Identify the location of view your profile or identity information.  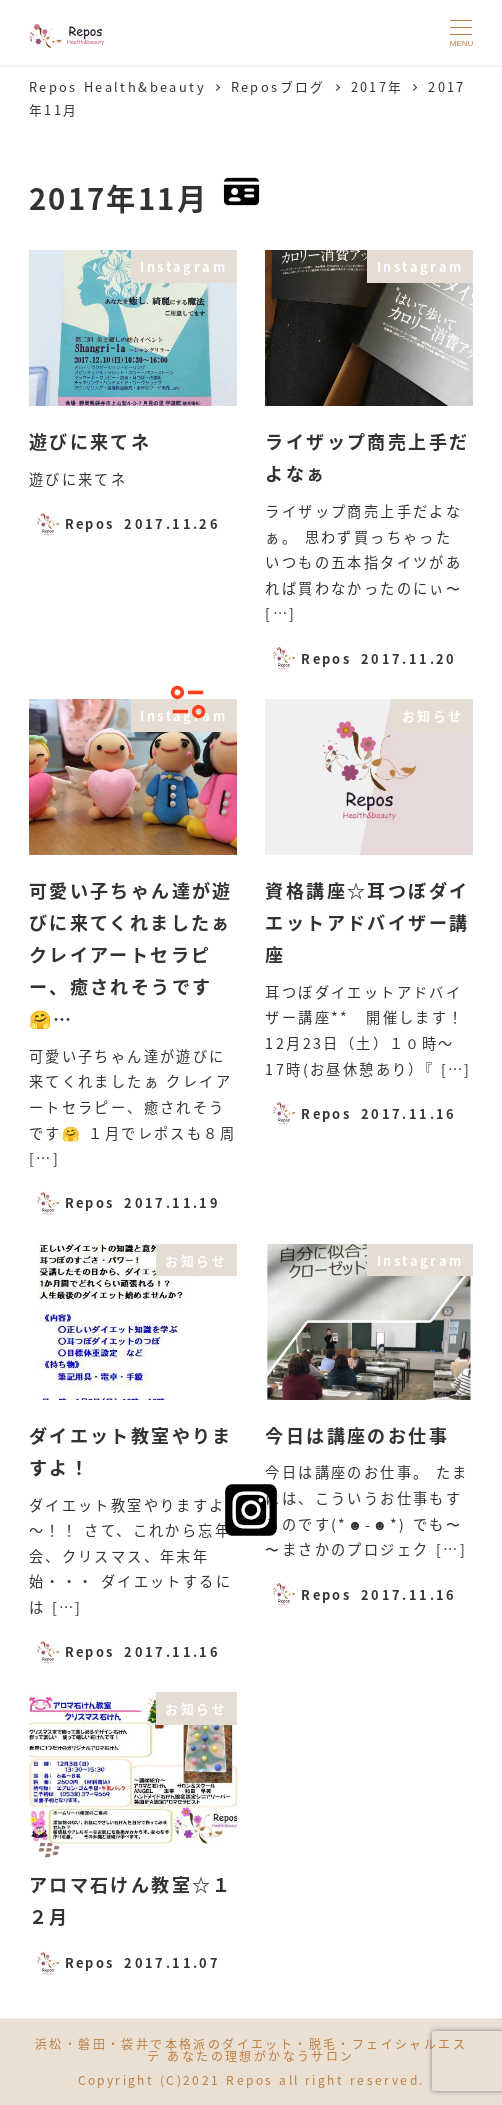
(241, 191).